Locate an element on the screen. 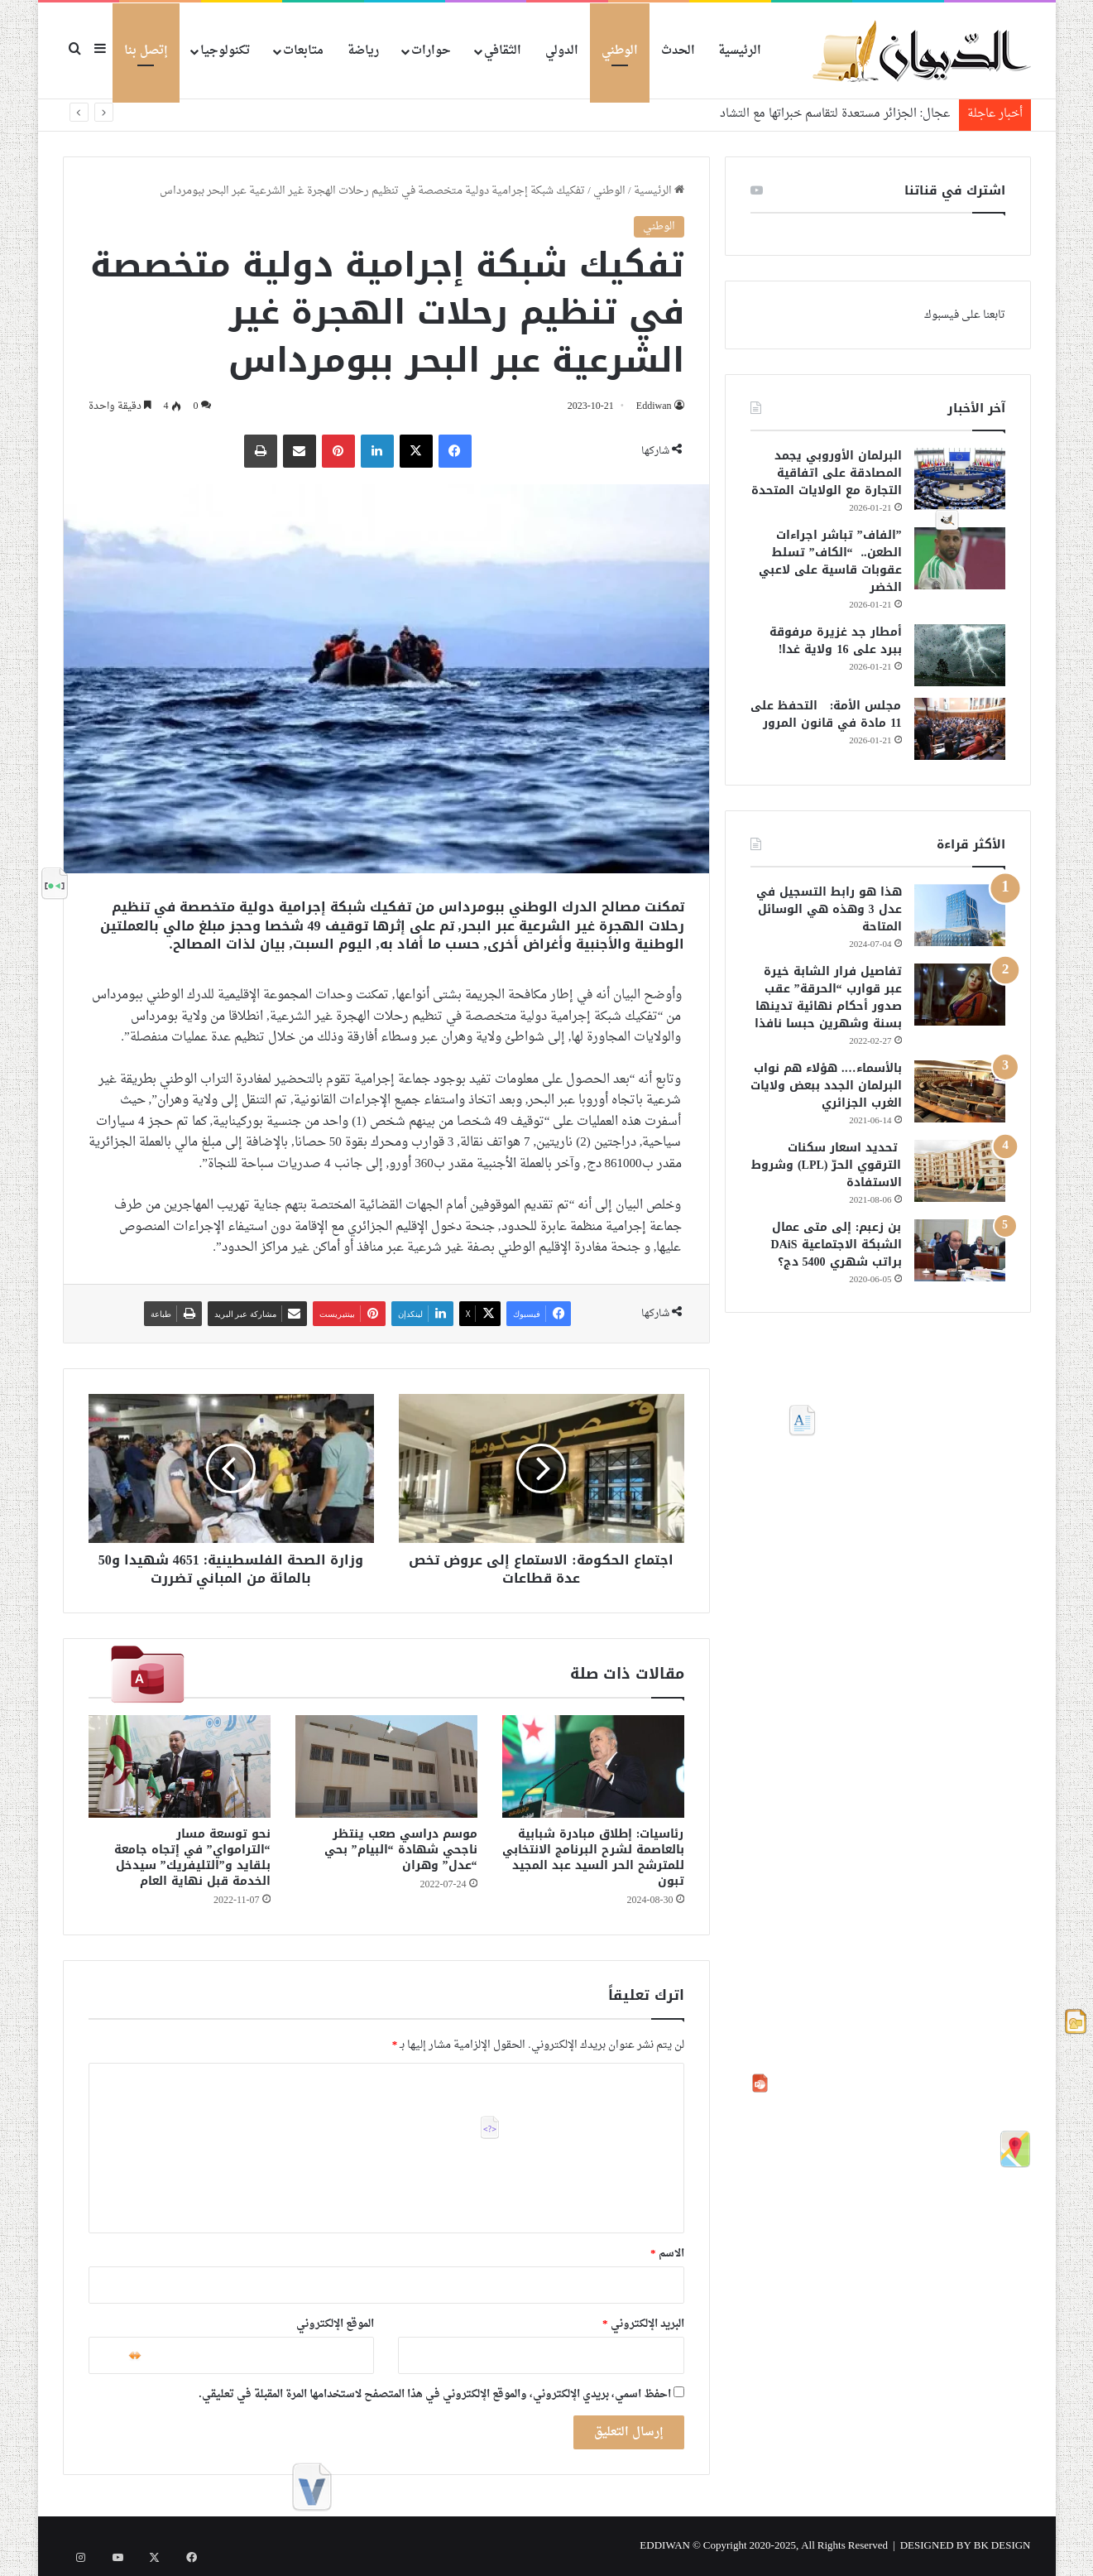 The image size is (1093, 2576). open folder containing Microsoft Access database files is located at coordinates (147, 1676).